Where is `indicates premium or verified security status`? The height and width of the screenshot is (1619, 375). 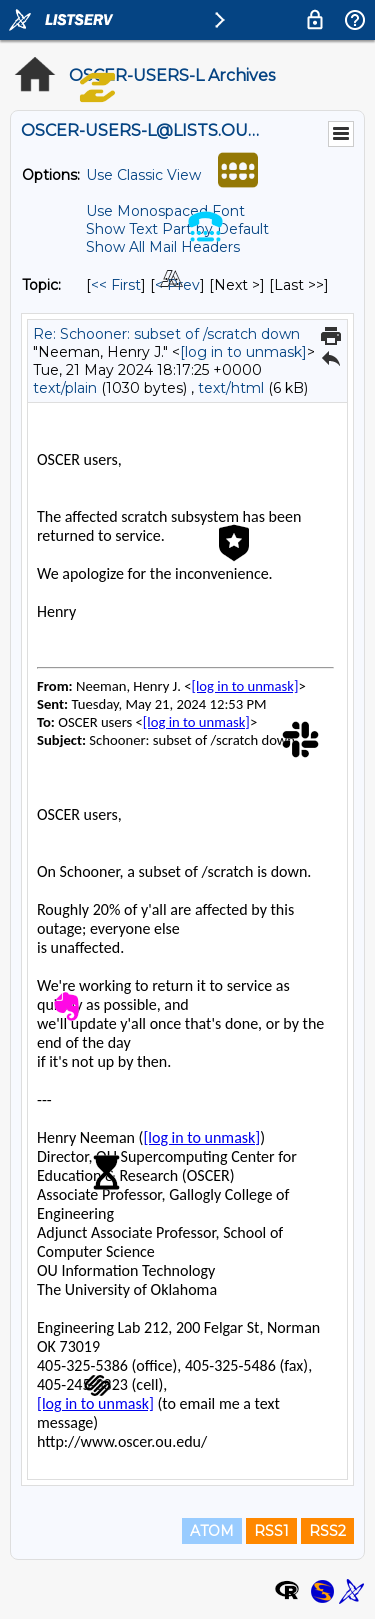
indicates premium or verified security status is located at coordinates (234, 543).